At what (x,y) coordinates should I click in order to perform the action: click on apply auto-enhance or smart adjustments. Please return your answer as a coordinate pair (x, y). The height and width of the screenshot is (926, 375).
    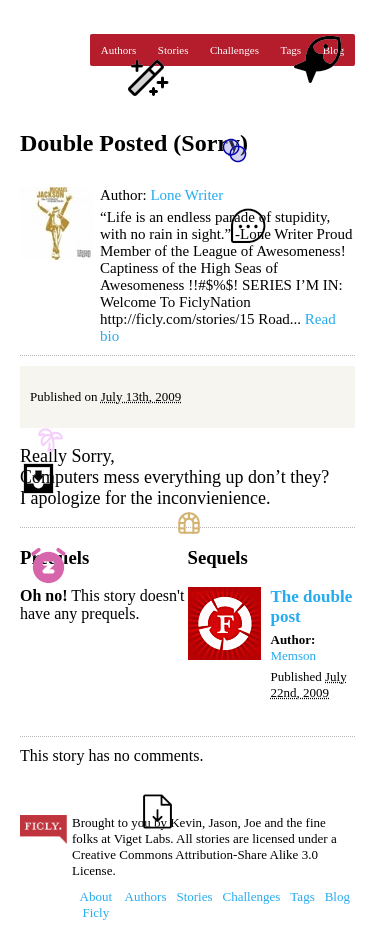
    Looking at the image, I should click on (146, 78).